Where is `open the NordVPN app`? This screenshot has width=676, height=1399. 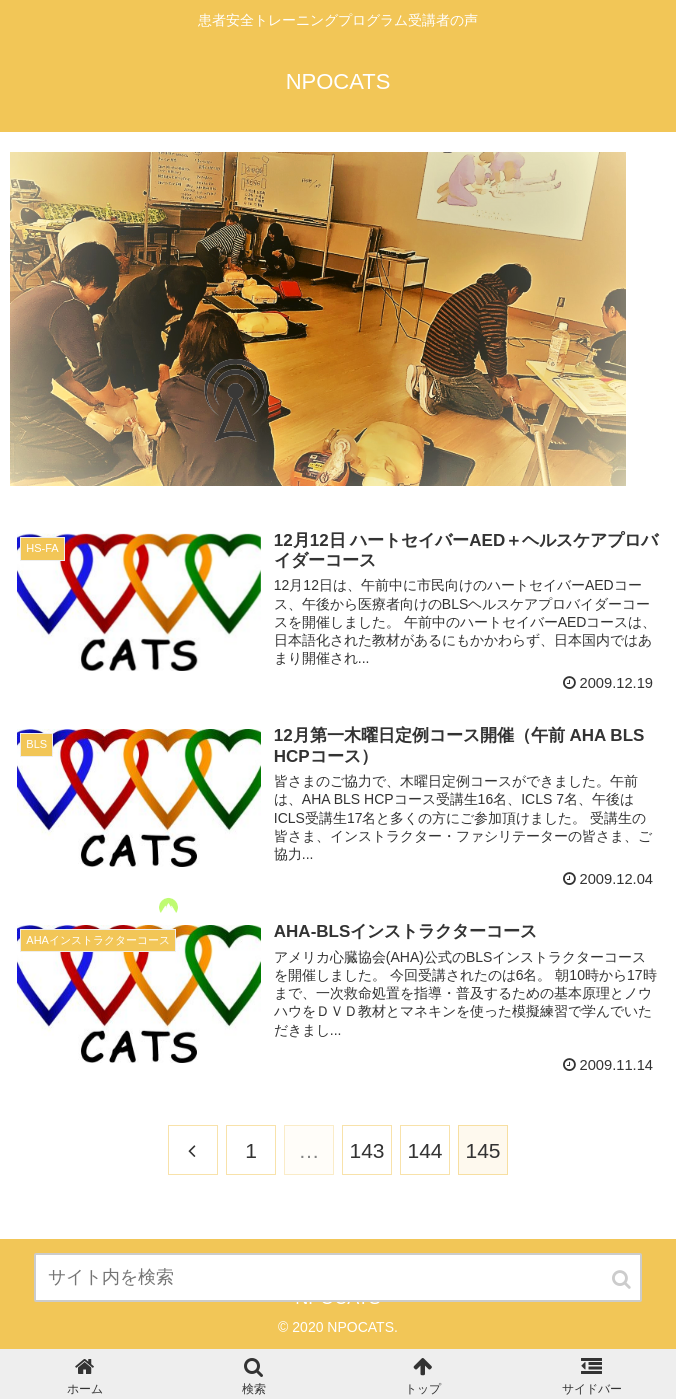
open the NordVPN app is located at coordinates (168, 905).